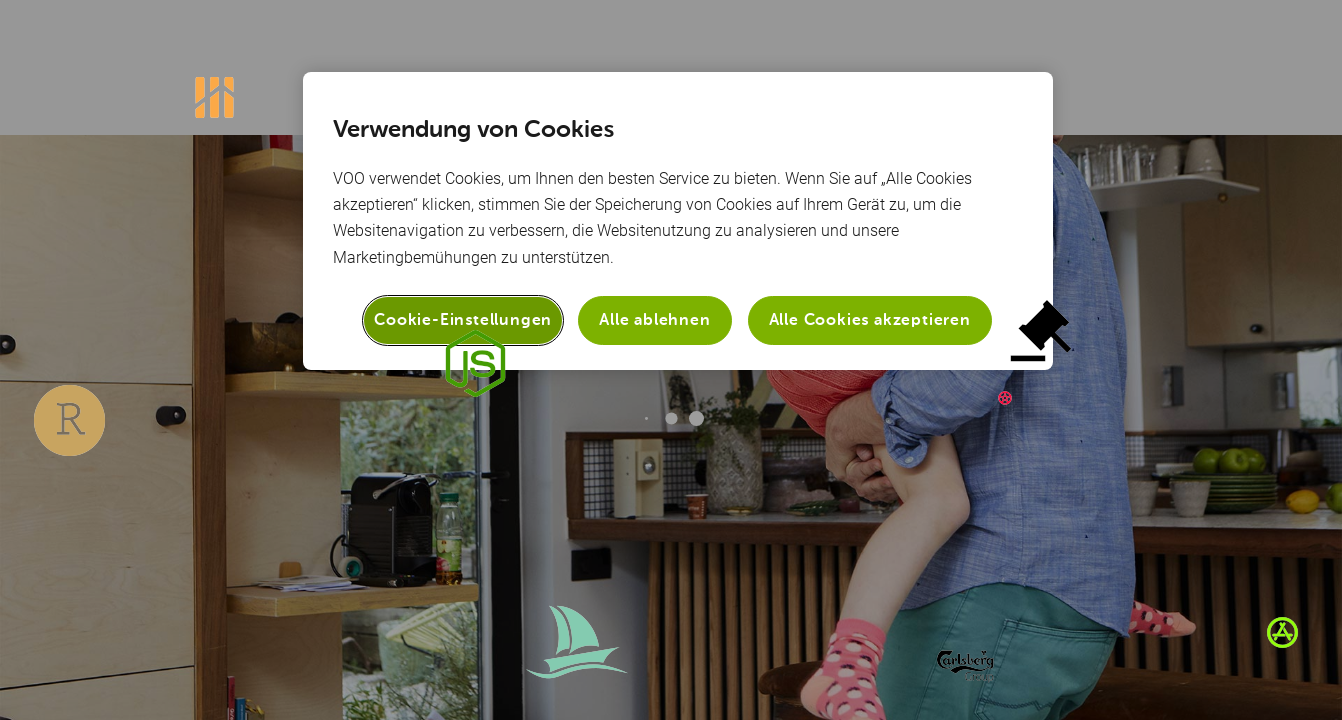 This screenshot has width=1342, height=720. I want to click on Node.js runtime environment logo, so click(475, 363).